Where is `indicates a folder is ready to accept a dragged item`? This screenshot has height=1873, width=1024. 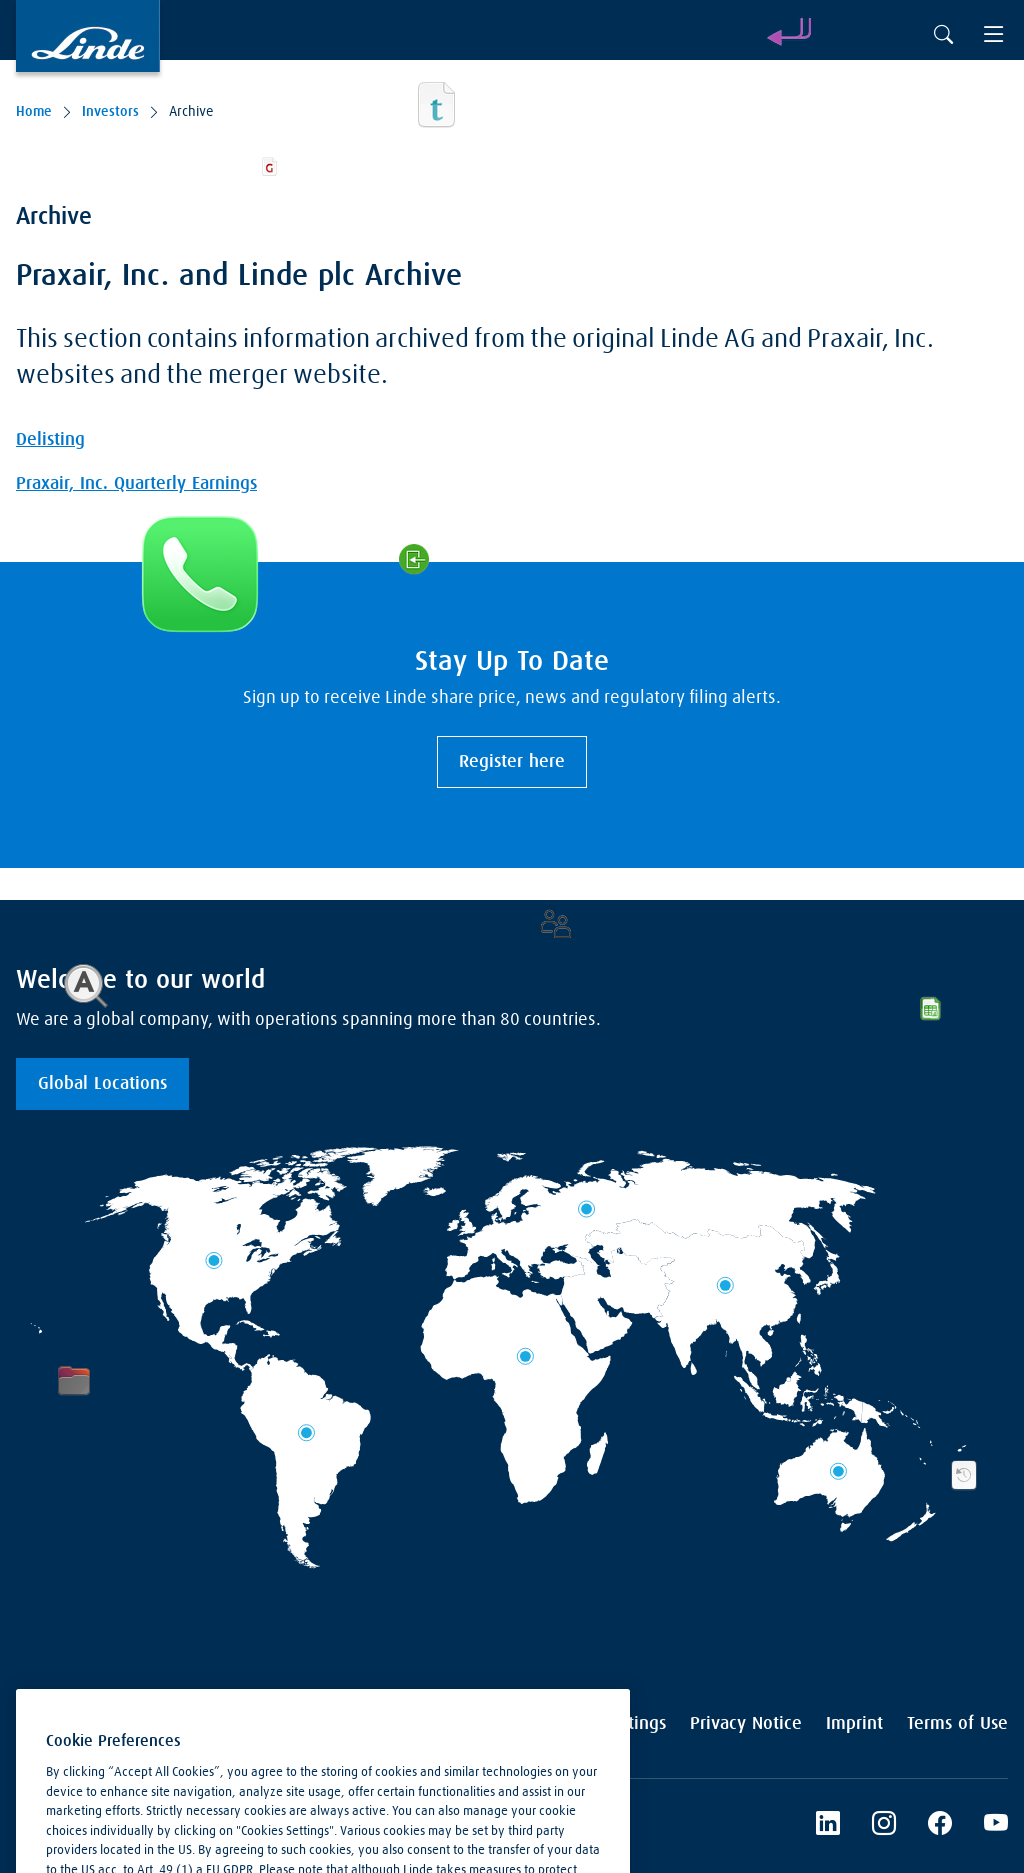 indicates a folder is ready to accept a dragged item is located at coordinates (74, 1380).